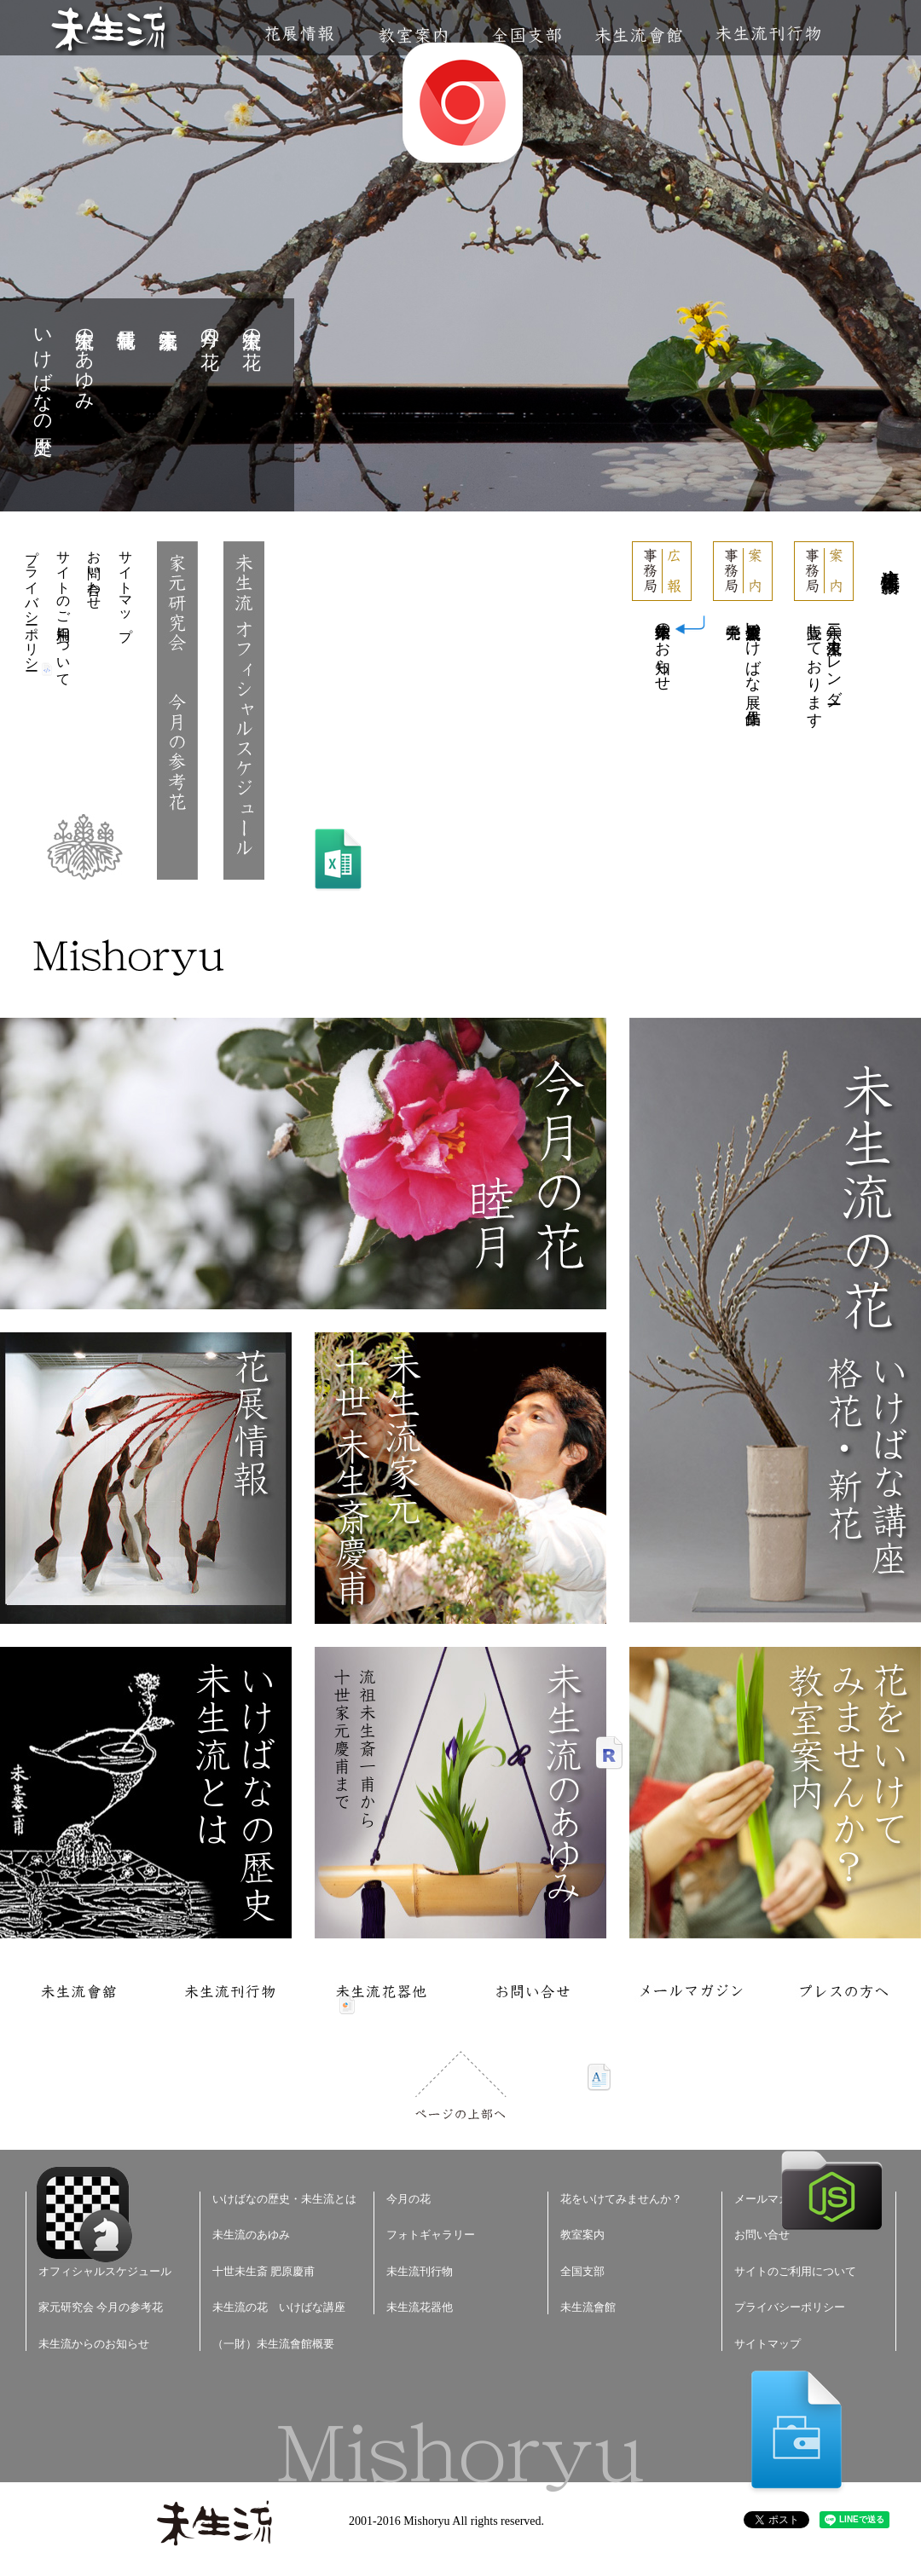 The image size is (921, 2576). What do you see at coordinates (347, 2005) in the screenshot?
I see `open a presentation file` at bounding box center [347, 2005].